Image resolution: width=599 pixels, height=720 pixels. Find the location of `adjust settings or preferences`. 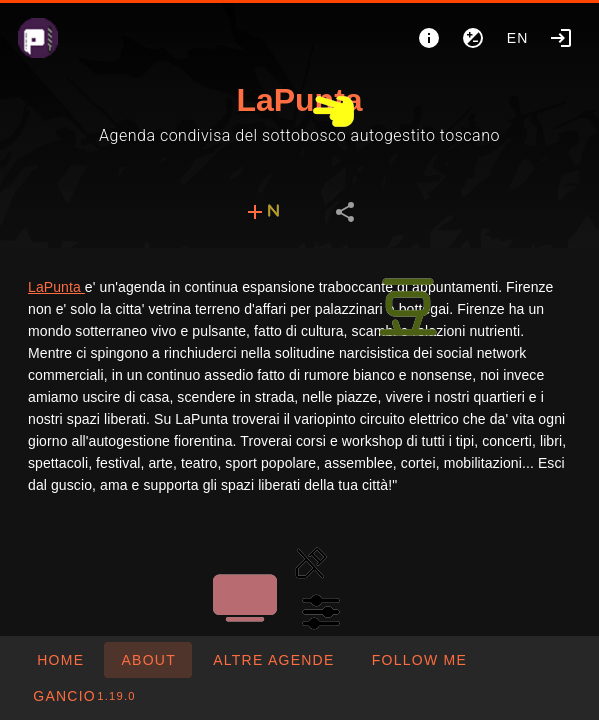

adjust settings or preferences is located at coordinates (321, 612).